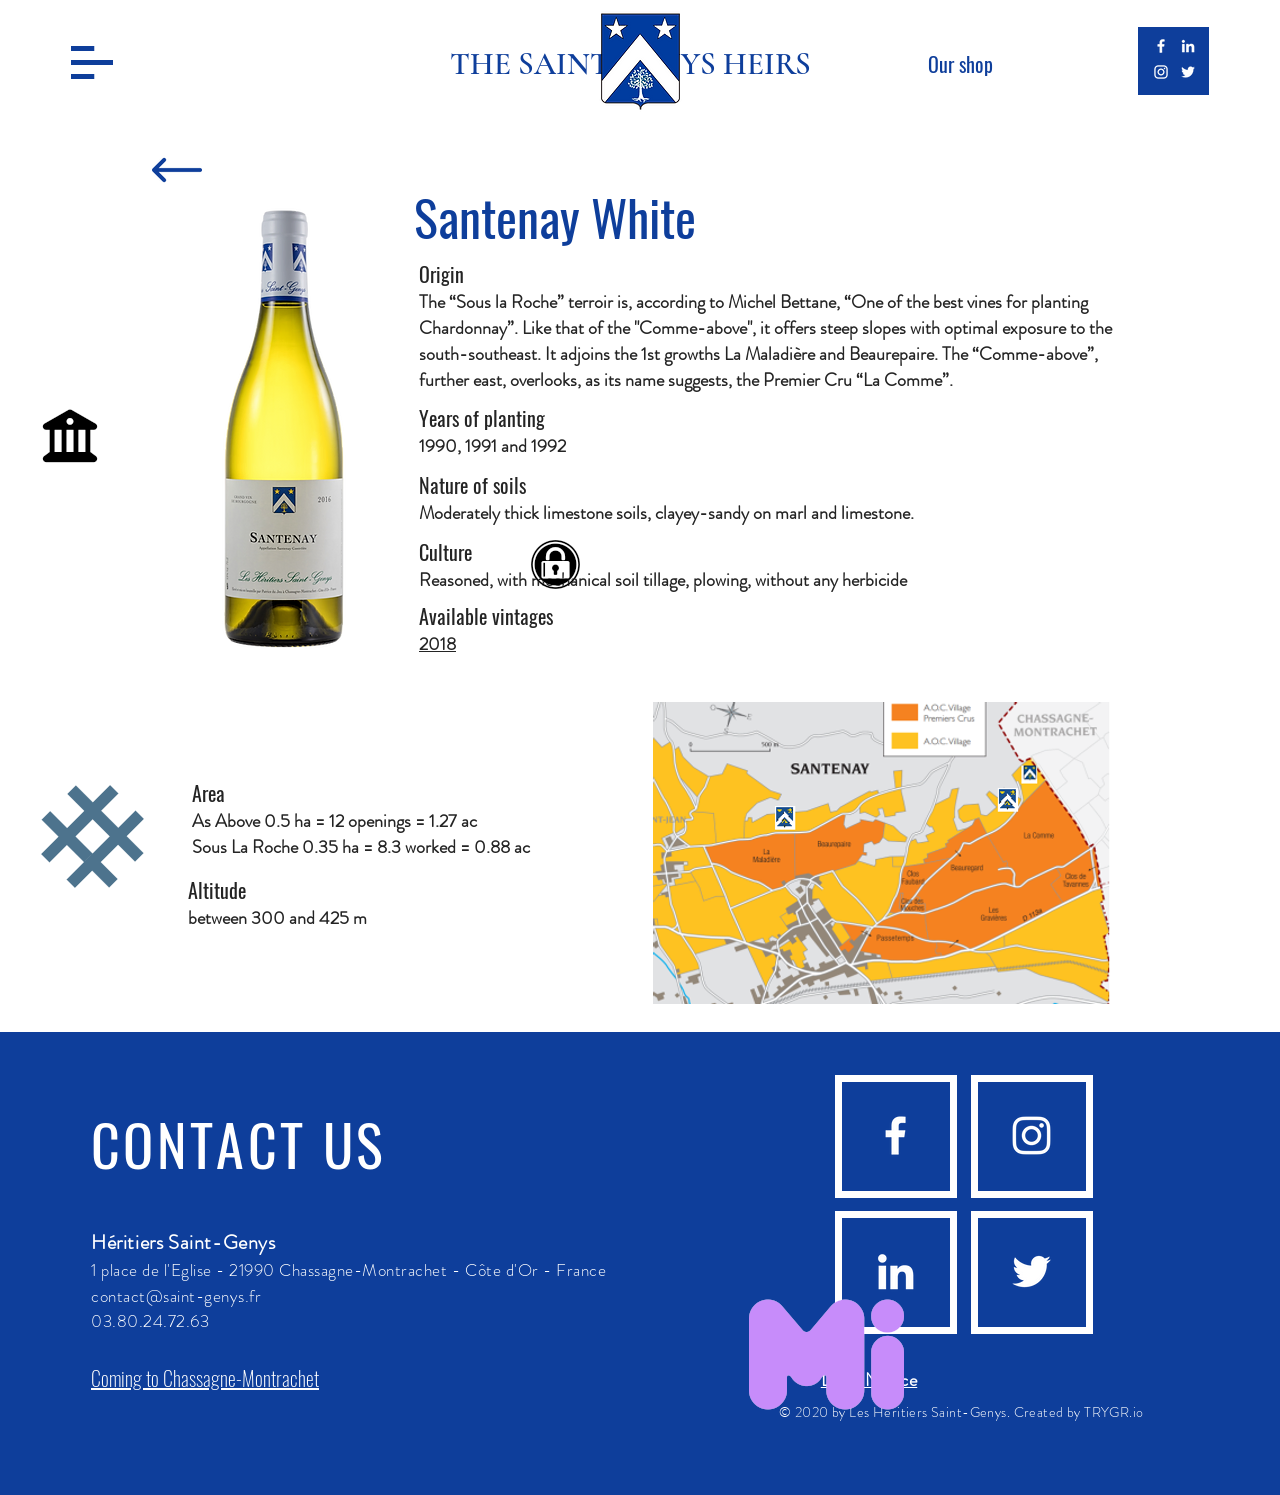 The height and width of the screenshot is (1495, 1280). What do you see at coordinates (555, 564) in the screenshot?
I see `expeditedssl brand logo` at bounding box center [555, 564].